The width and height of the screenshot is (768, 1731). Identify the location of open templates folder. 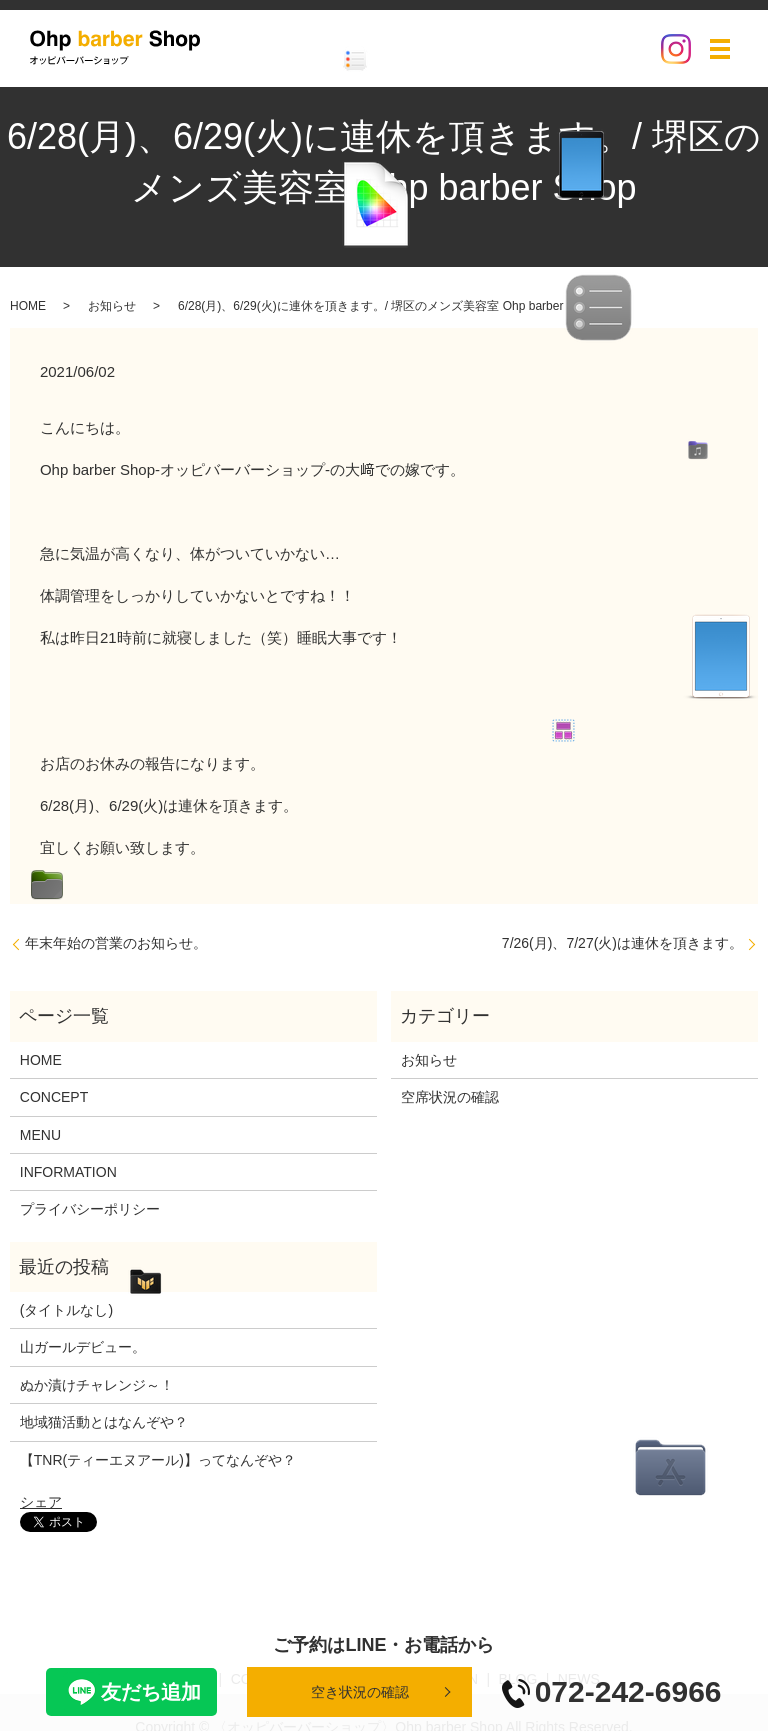
(670, 1467).